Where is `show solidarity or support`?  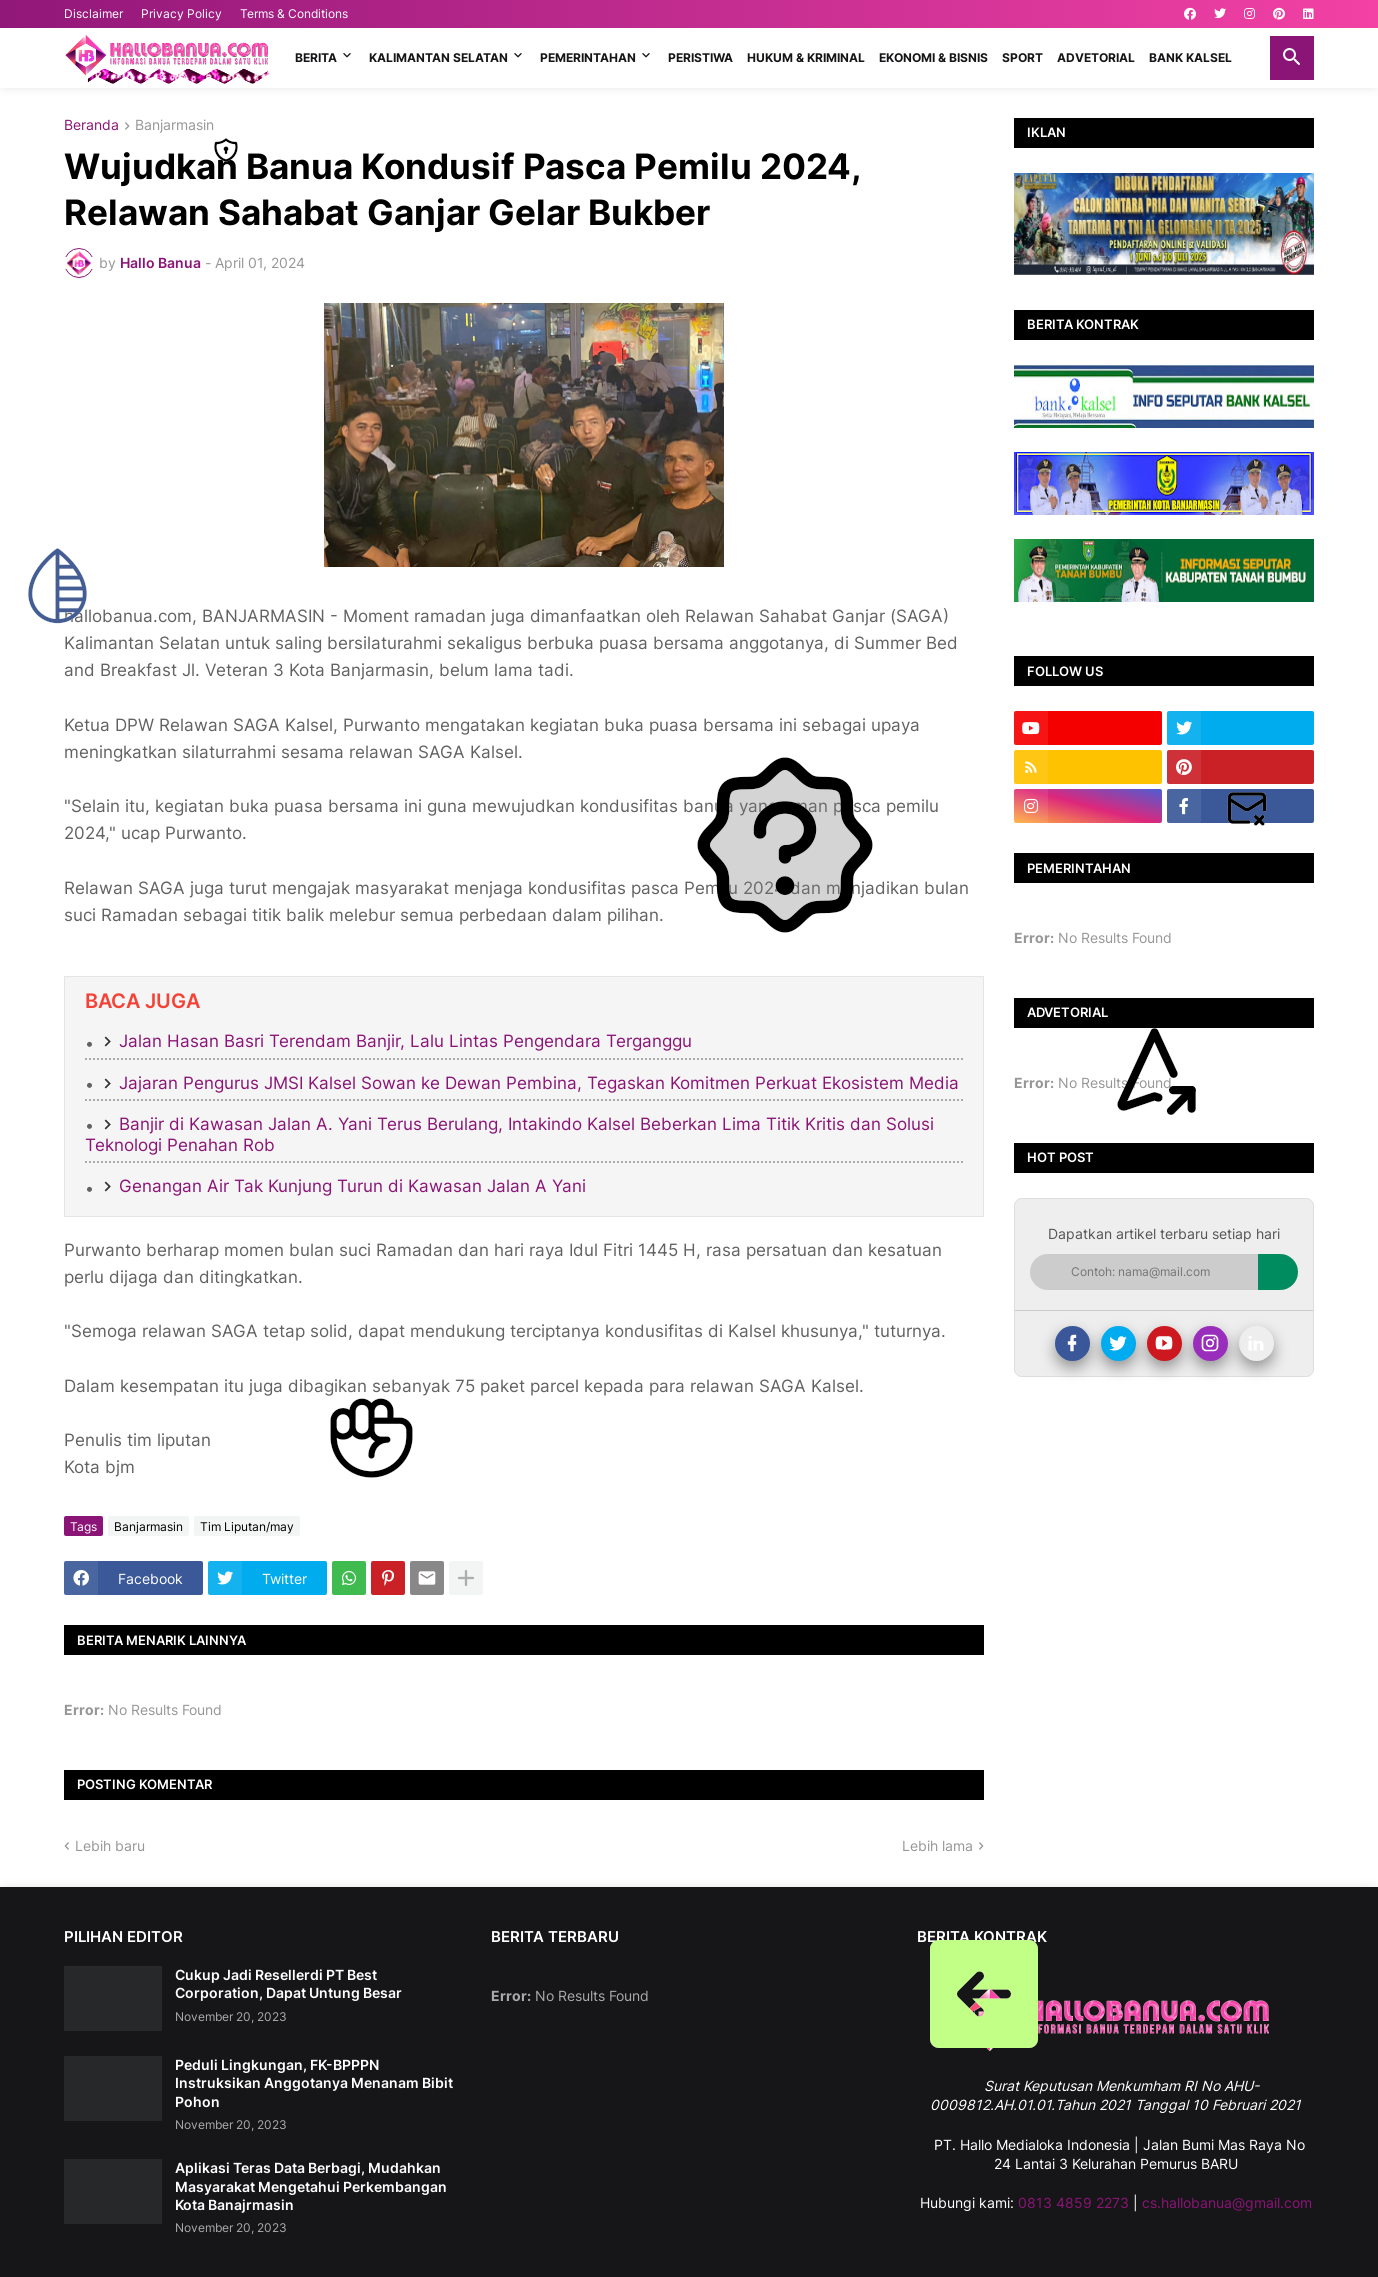 show solidarity or support is located at coordinates (371, 1436).